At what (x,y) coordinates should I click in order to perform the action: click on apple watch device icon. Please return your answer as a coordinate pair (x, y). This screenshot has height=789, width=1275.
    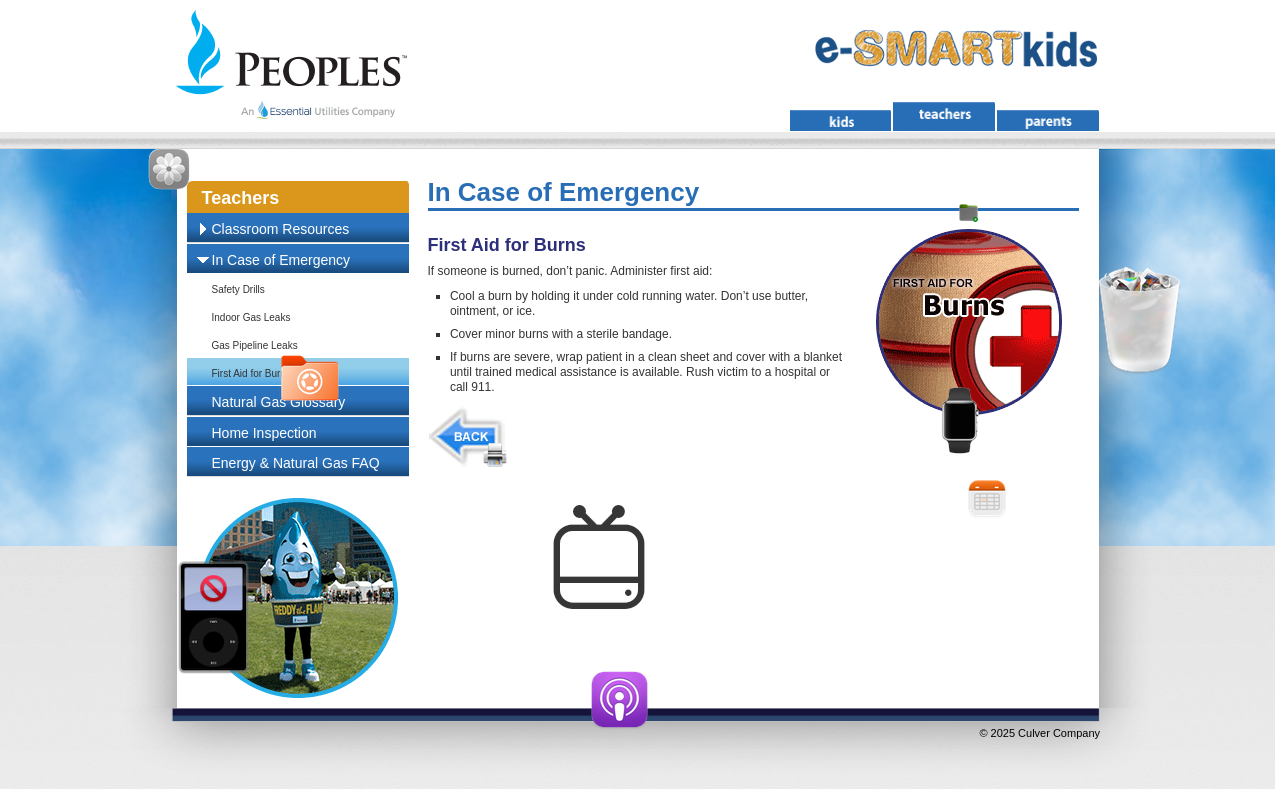
    Looking at the image, I should click on (959, 420).